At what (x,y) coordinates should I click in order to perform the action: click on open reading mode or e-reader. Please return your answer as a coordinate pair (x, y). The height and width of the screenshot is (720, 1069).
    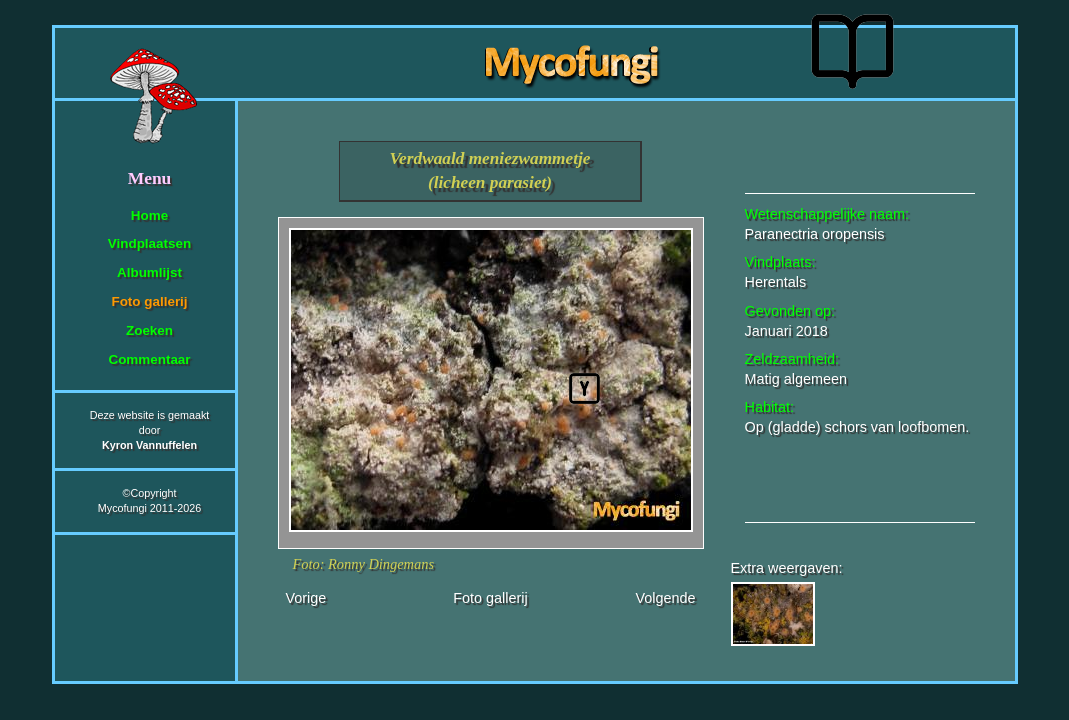
    Looking at the image, I should click on (852, 51).